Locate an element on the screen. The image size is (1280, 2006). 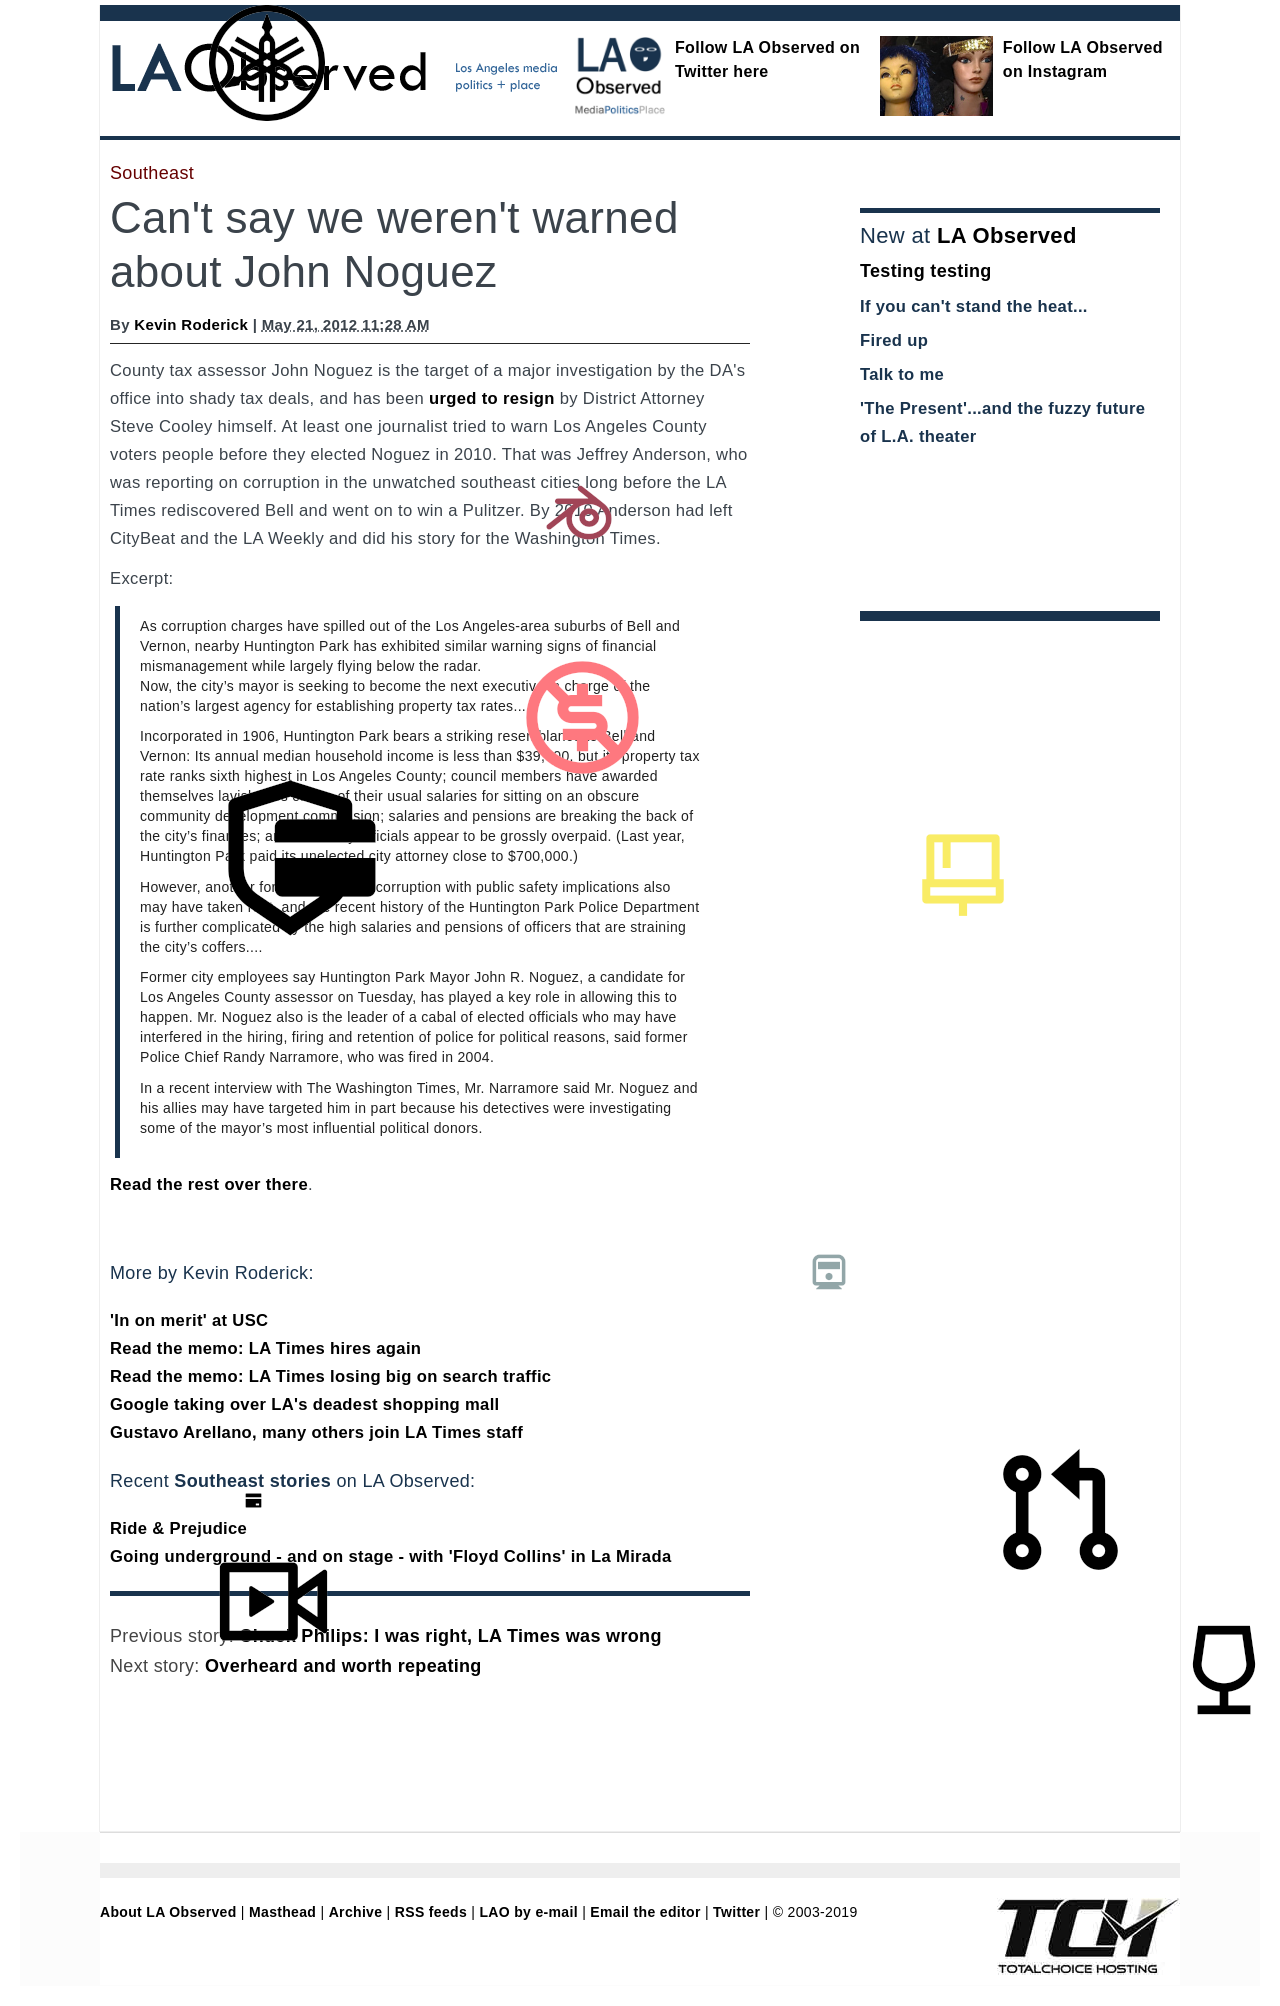
start a live broadcast or stream is located at coordinates (273, 1601).